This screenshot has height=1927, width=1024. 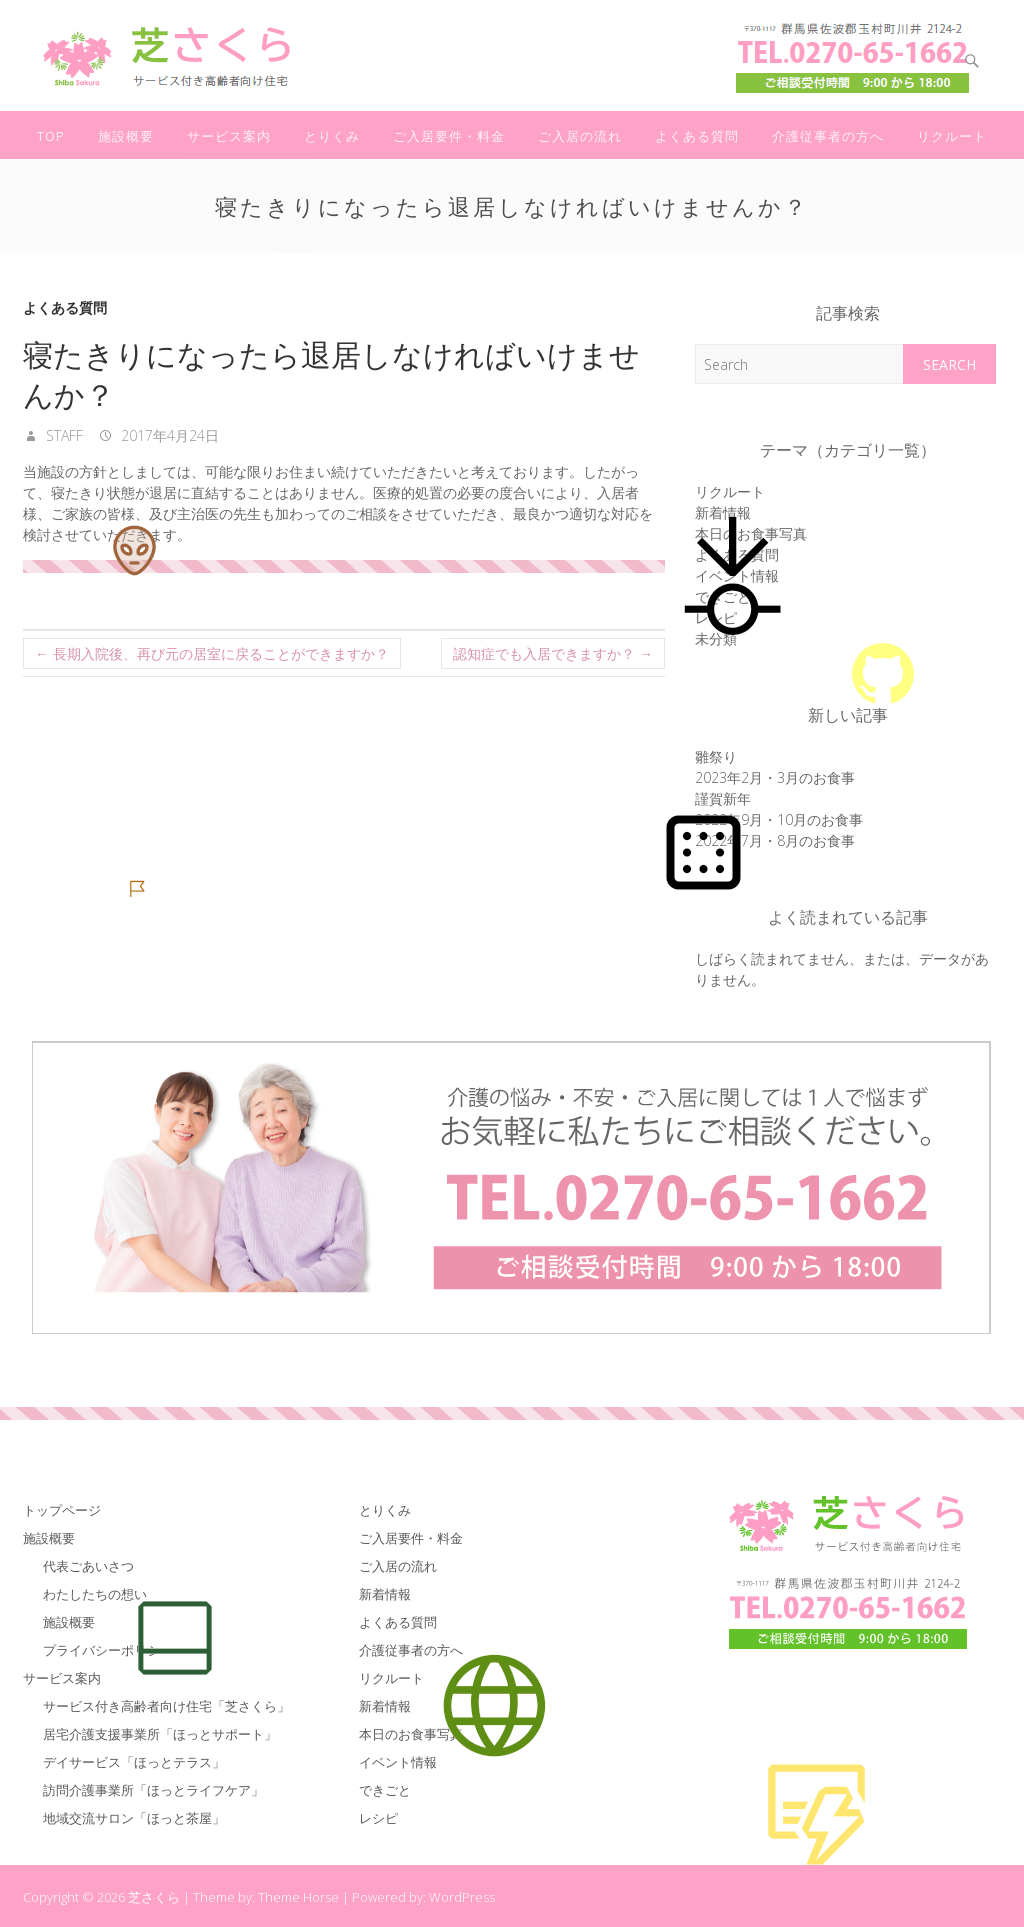 What do you see at coordinates (490, 1709) in the screenshot?
I see `access global or web-related settings` at bounding box center [490, 1709].